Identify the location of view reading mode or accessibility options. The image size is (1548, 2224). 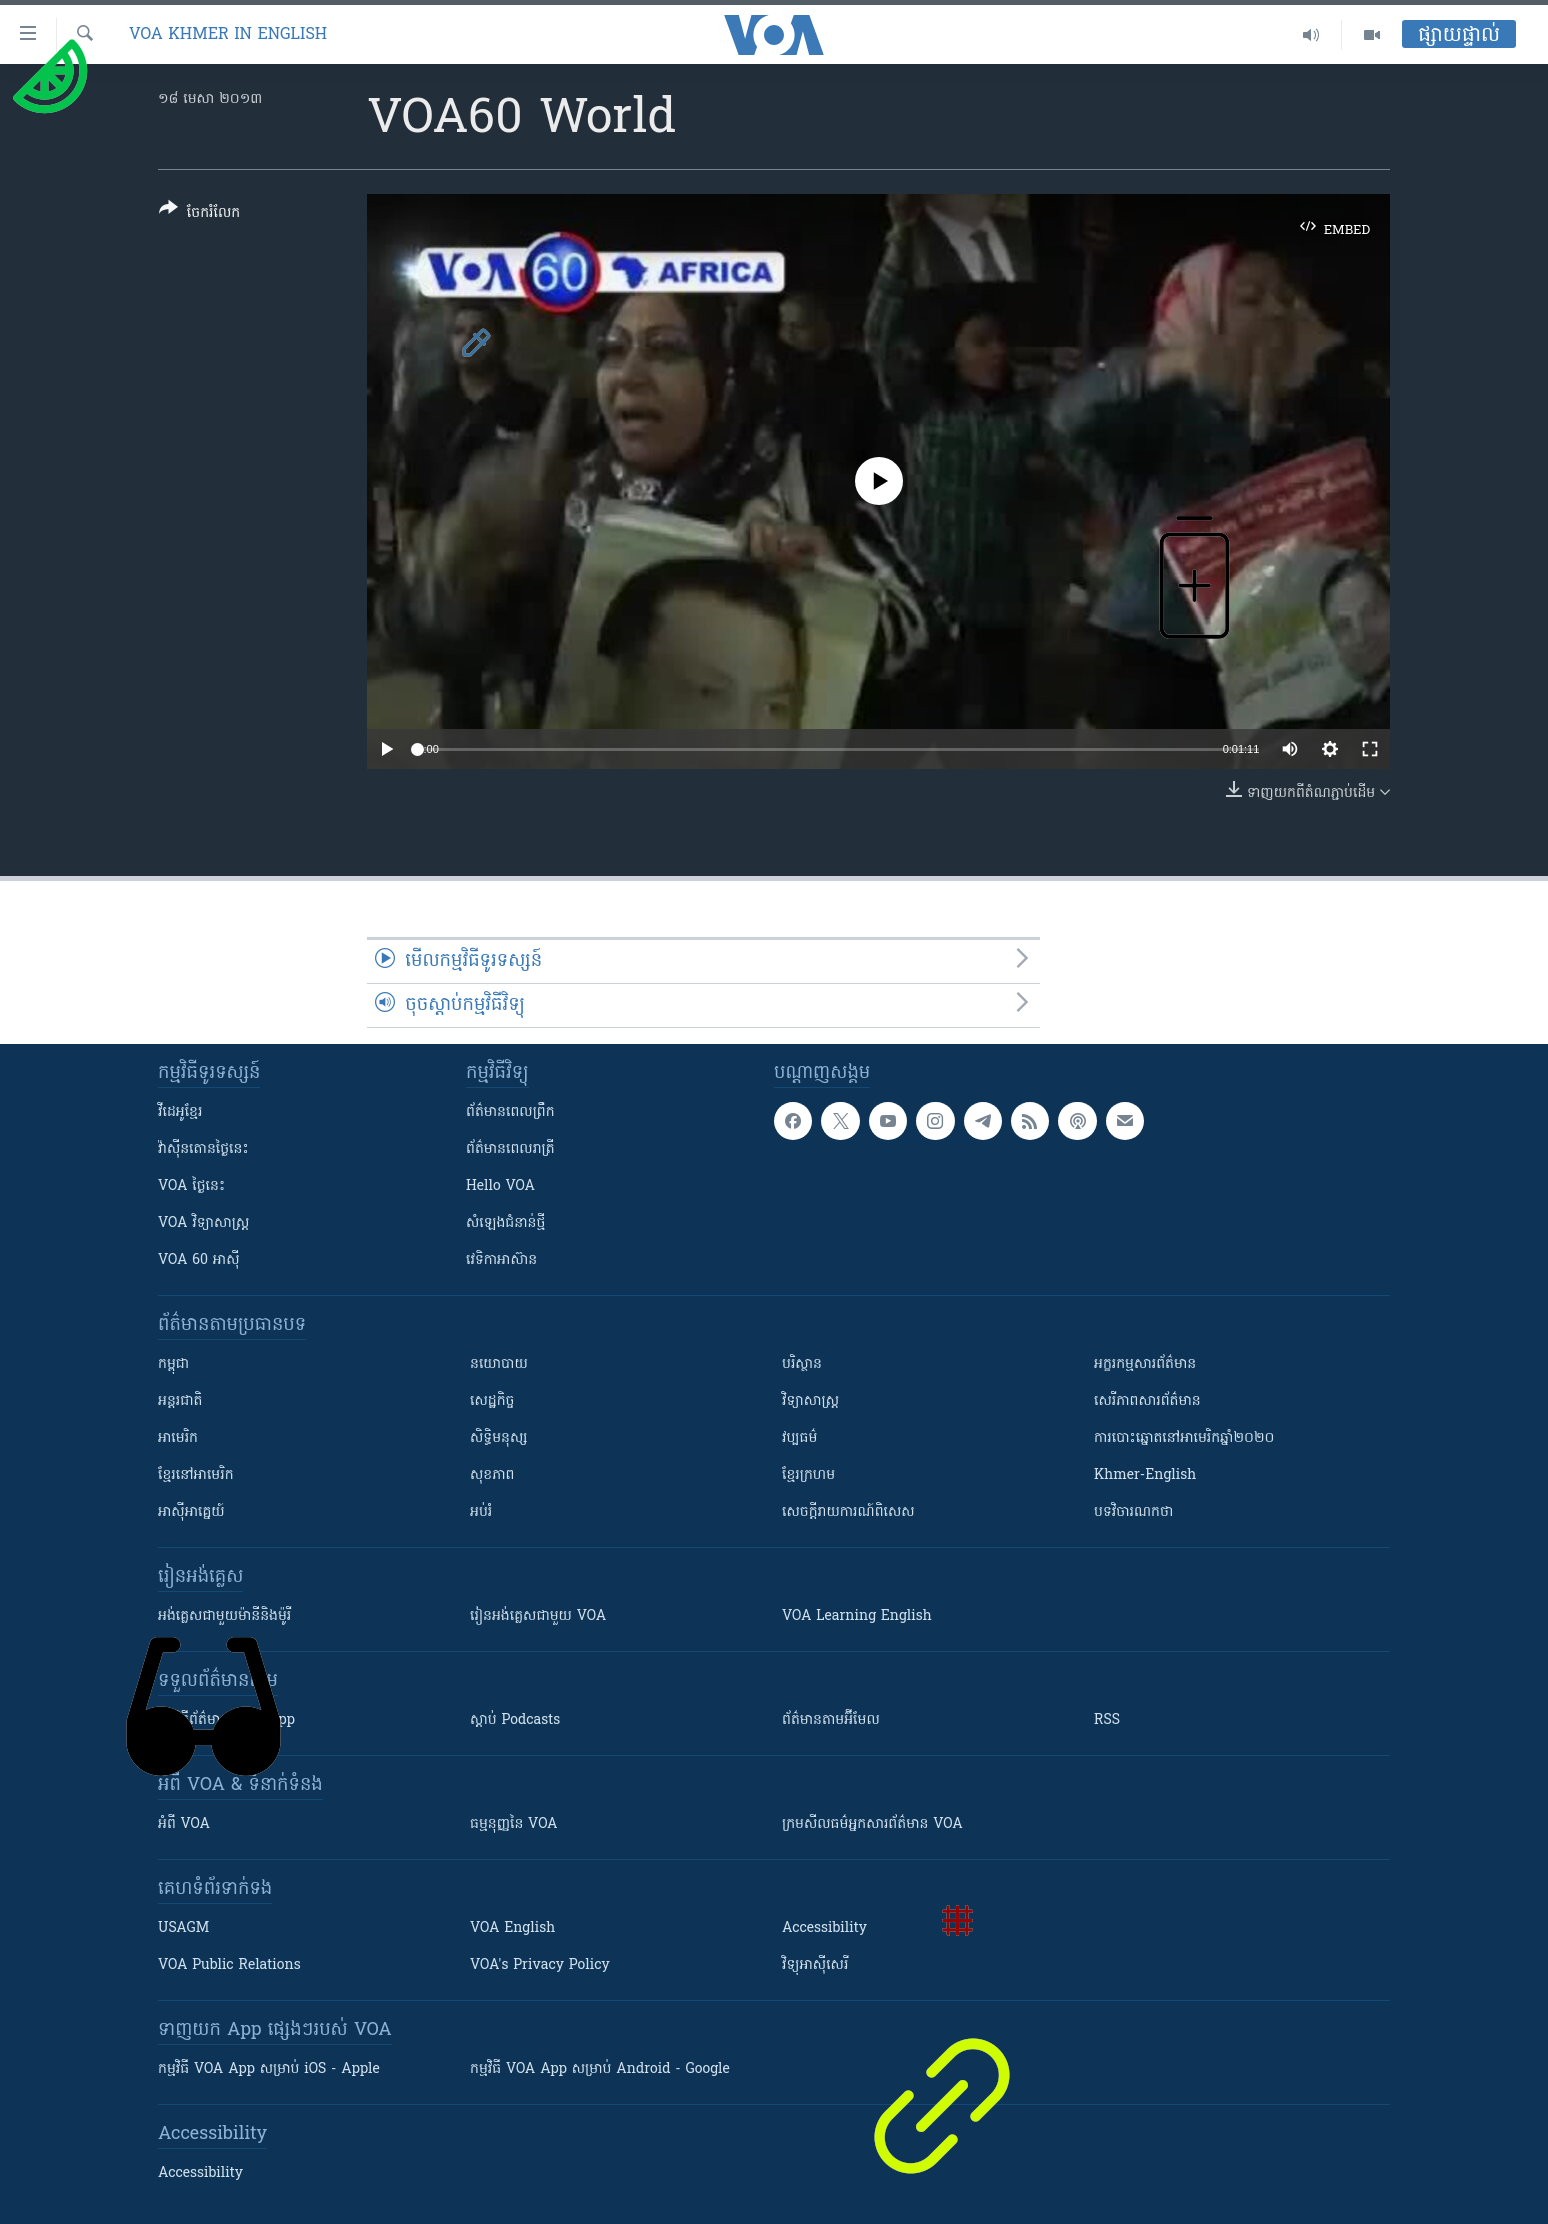
(203, 1706).